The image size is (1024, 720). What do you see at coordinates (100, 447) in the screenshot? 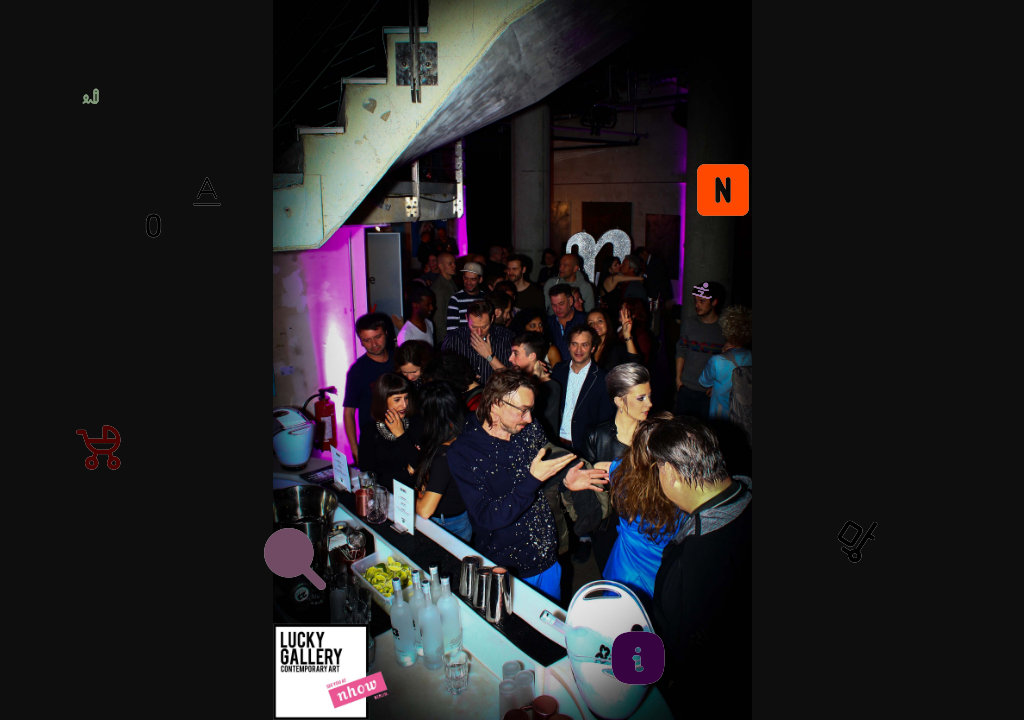
I see `access baby or parenting-related features` at bounding box center [100, 447].